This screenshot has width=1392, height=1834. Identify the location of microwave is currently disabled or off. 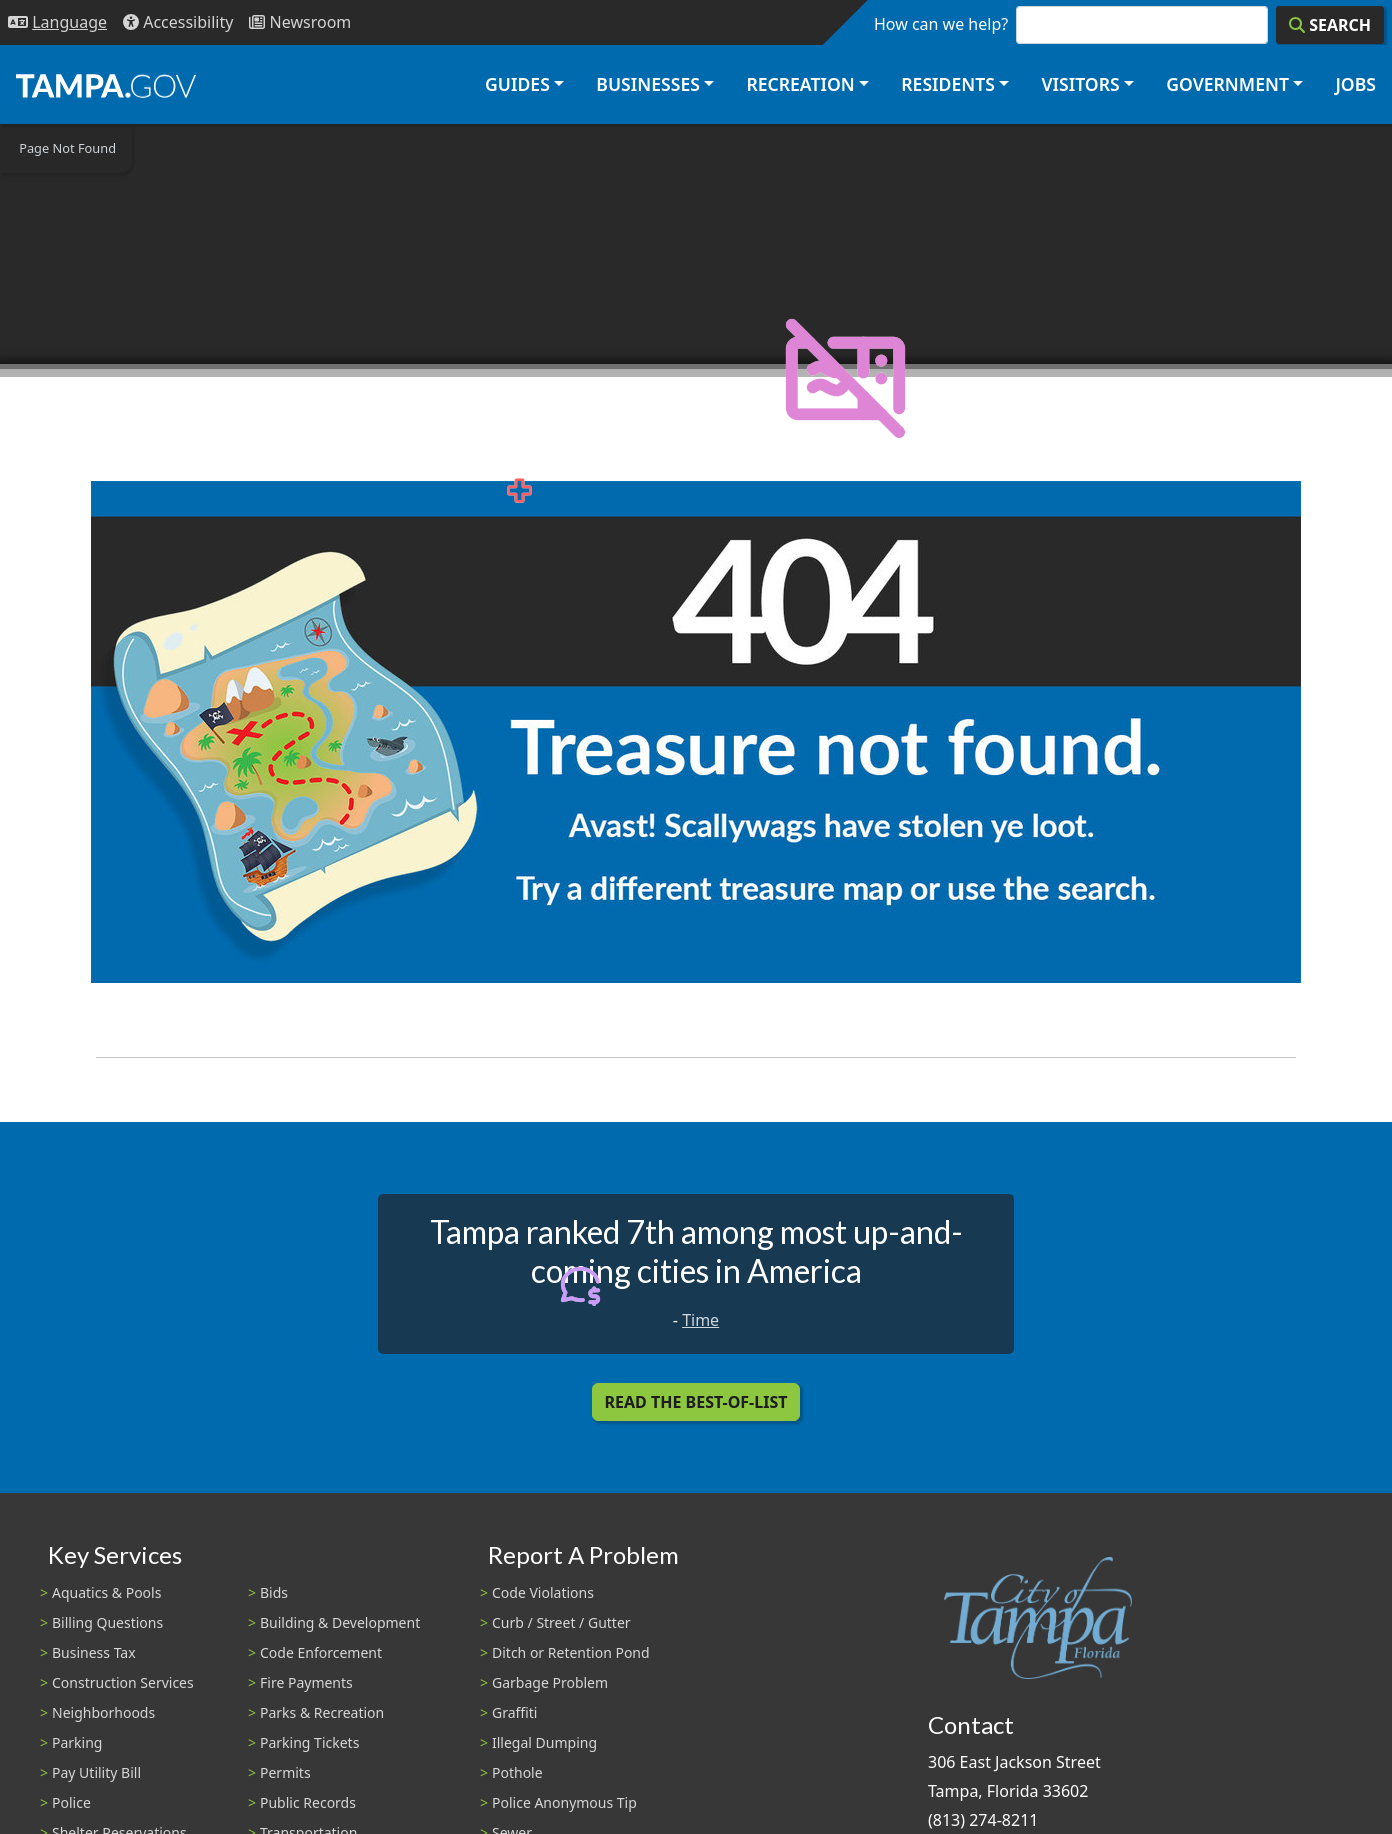
(845, 378).